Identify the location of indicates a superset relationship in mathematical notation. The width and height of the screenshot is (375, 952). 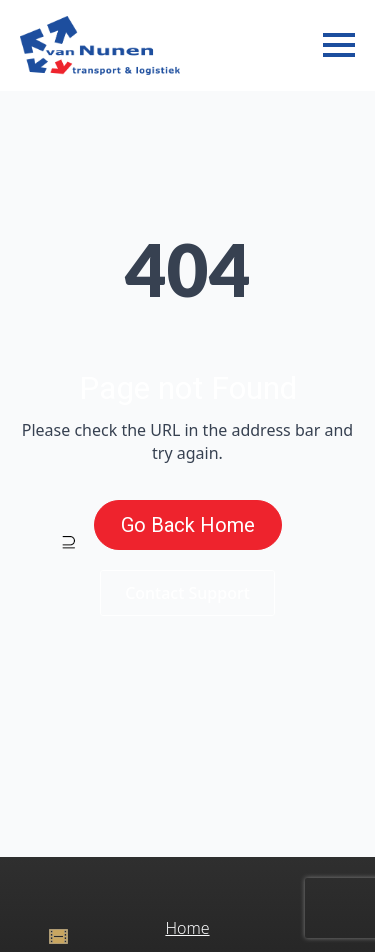
(68, 542).